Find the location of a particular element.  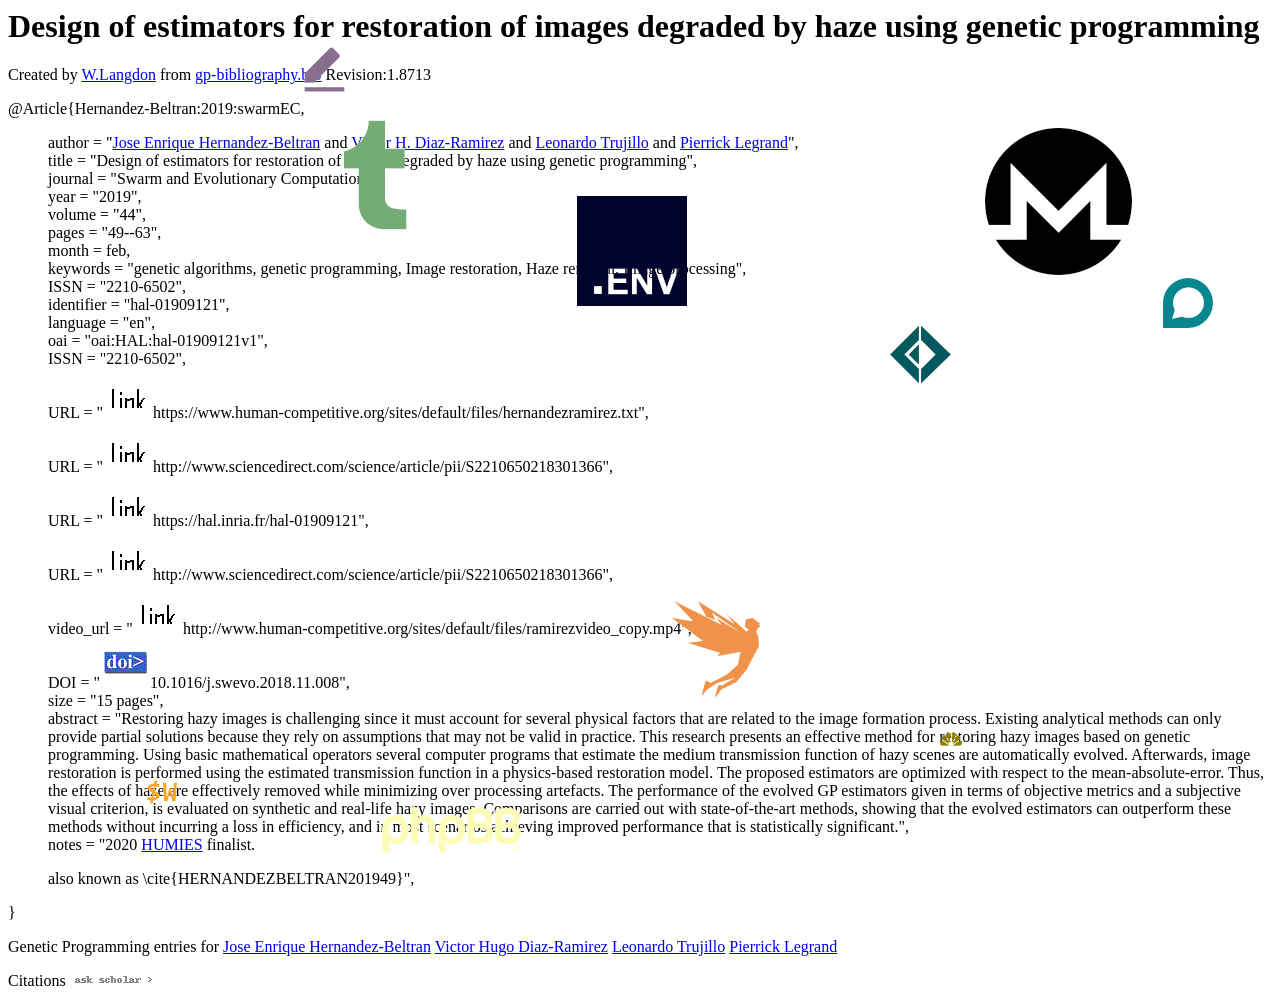

edit content or settings is located at coordinates (324, 69).